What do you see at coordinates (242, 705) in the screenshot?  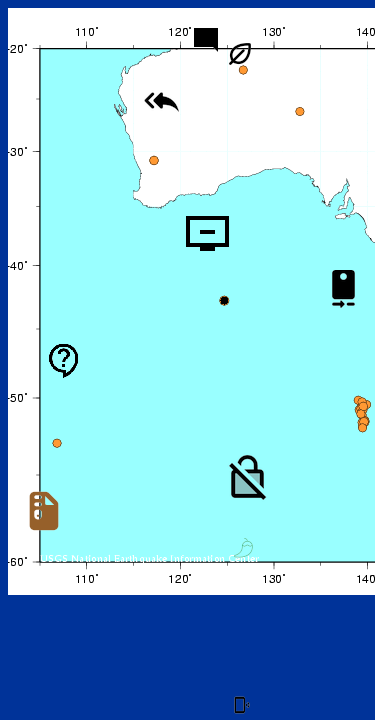 I see `incoming call or notification on connected device` at bounding box center [242, 705].